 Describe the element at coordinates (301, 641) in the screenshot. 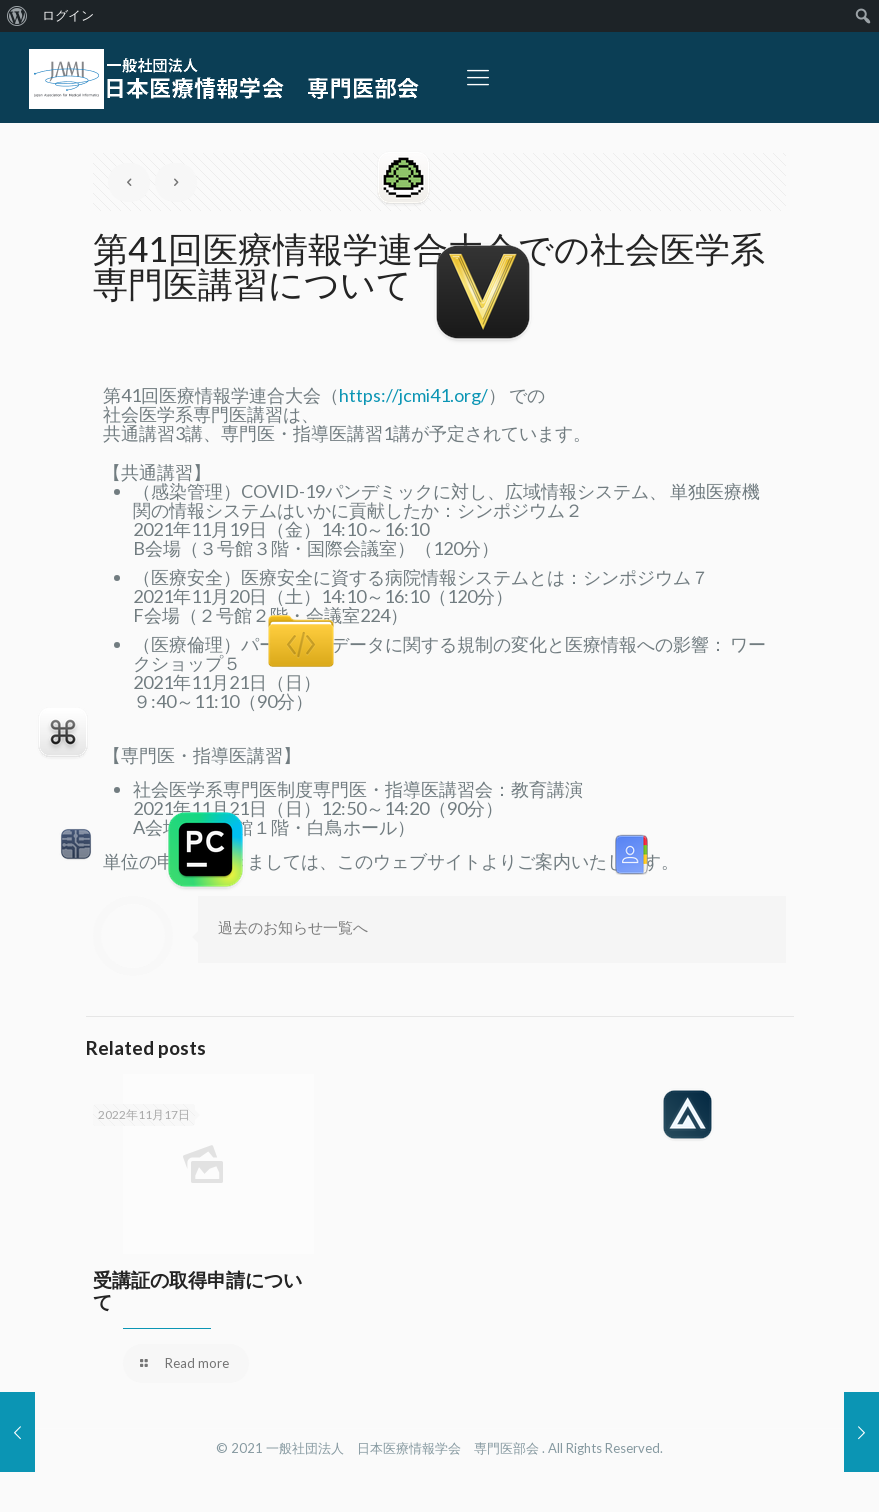

I see `open your code projects folder` at that location.